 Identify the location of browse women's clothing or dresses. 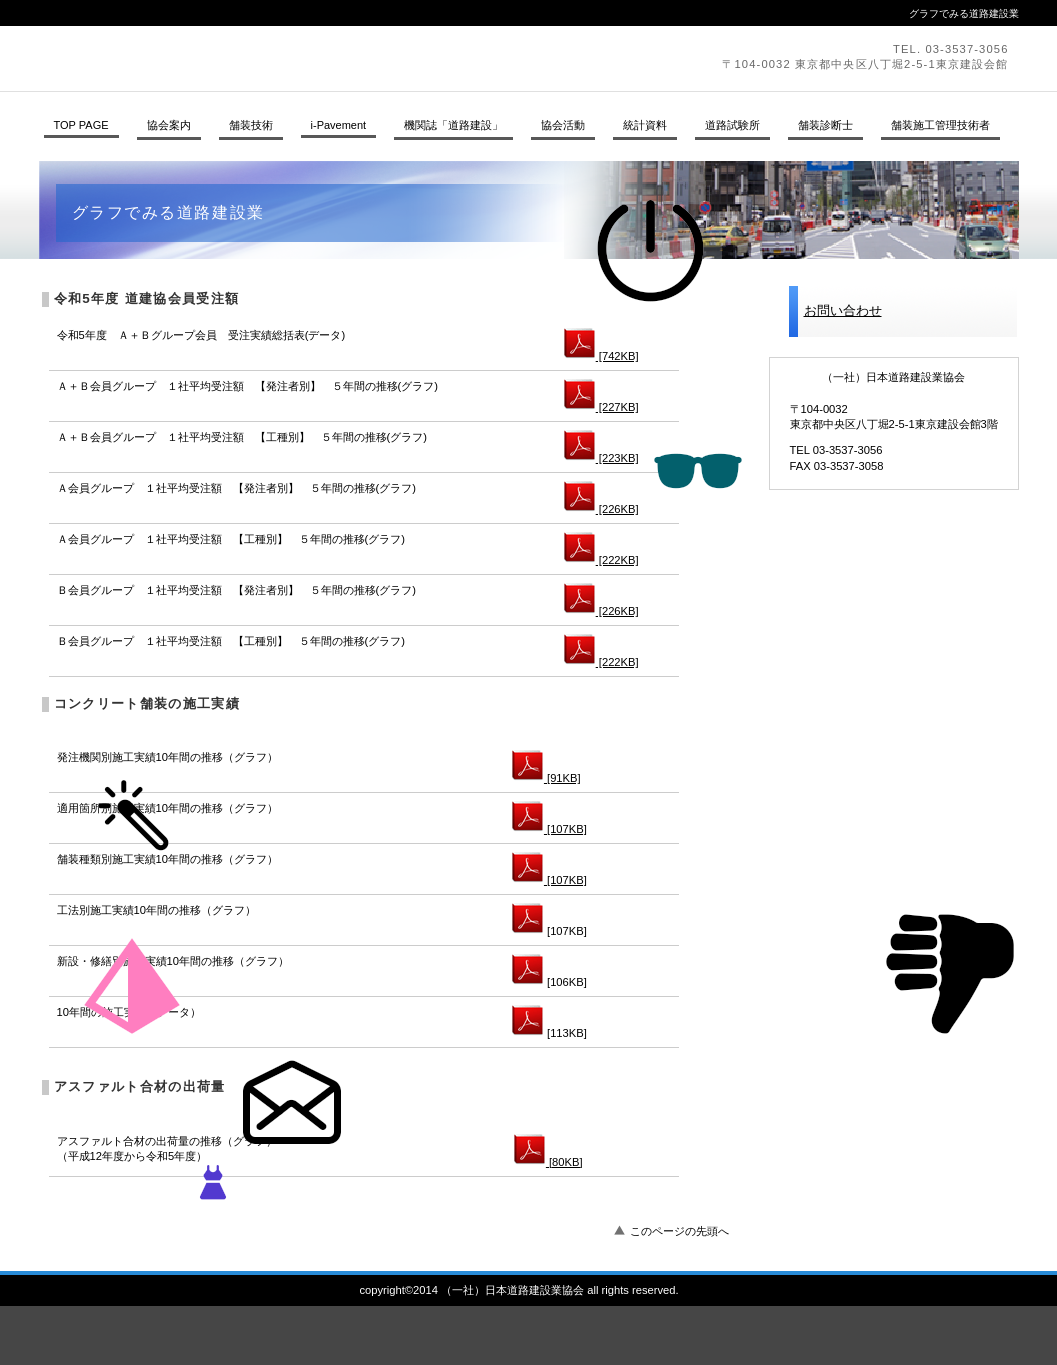
(213, 1184).